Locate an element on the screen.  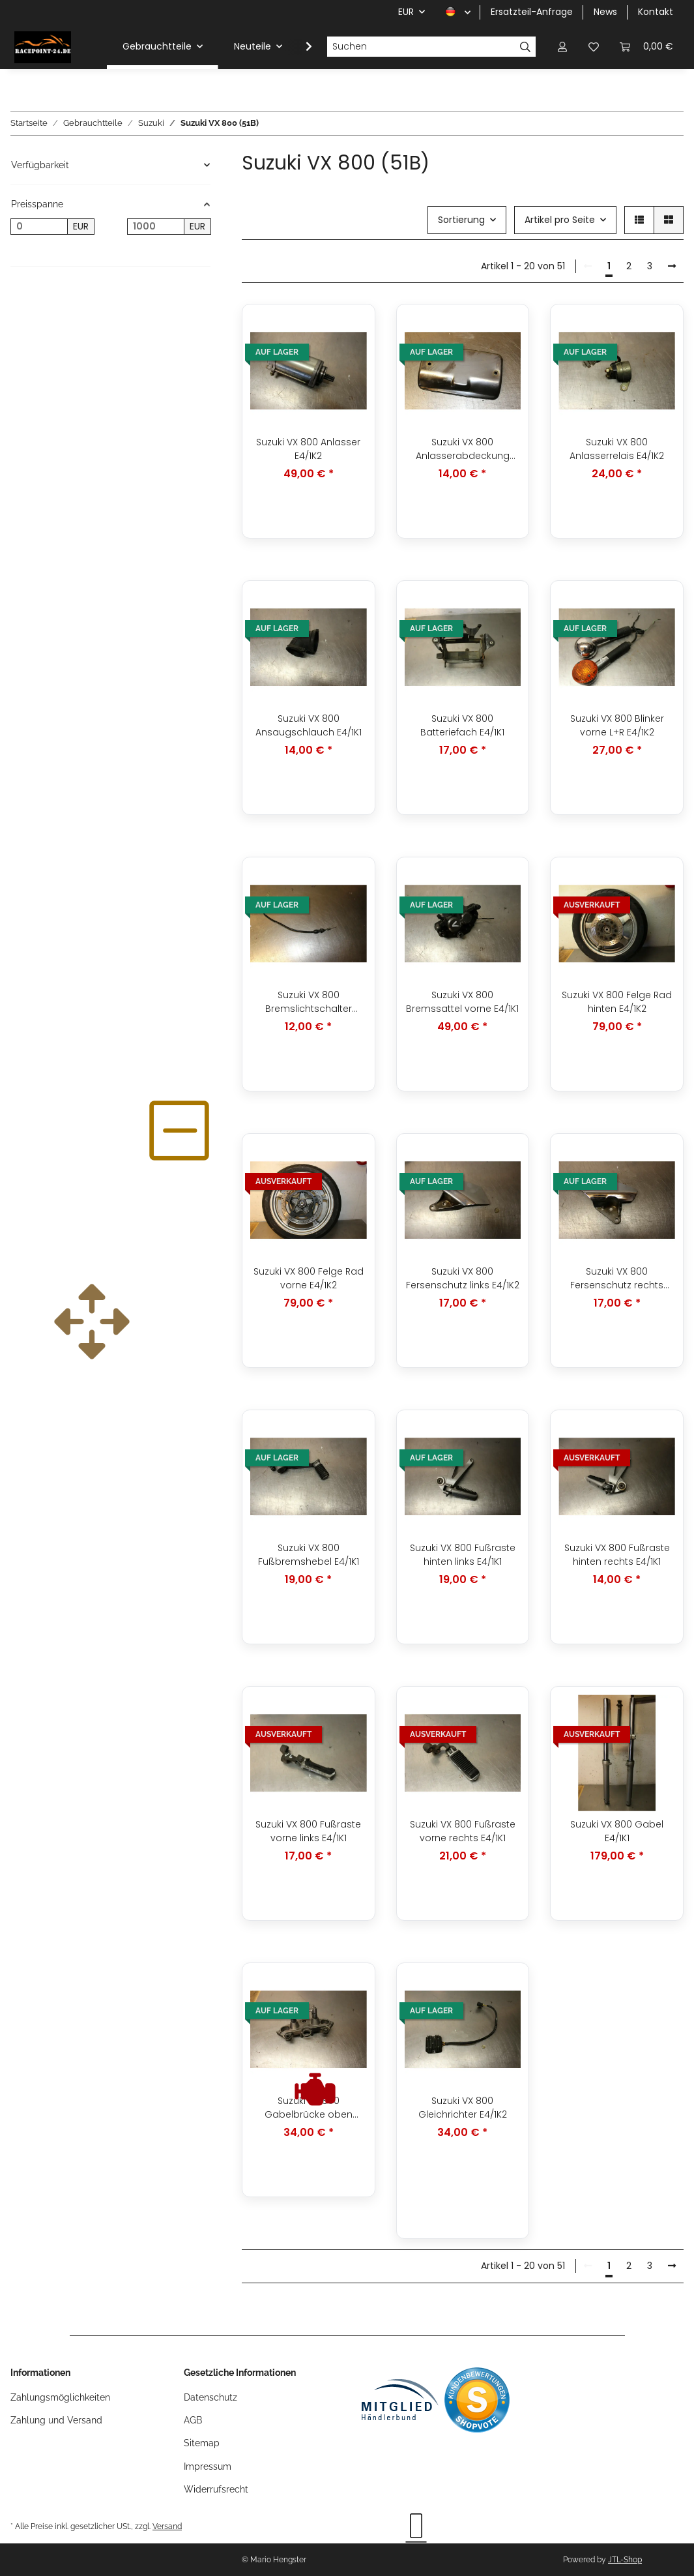
access engine or motor settings is located at coordinates (315, 2089).